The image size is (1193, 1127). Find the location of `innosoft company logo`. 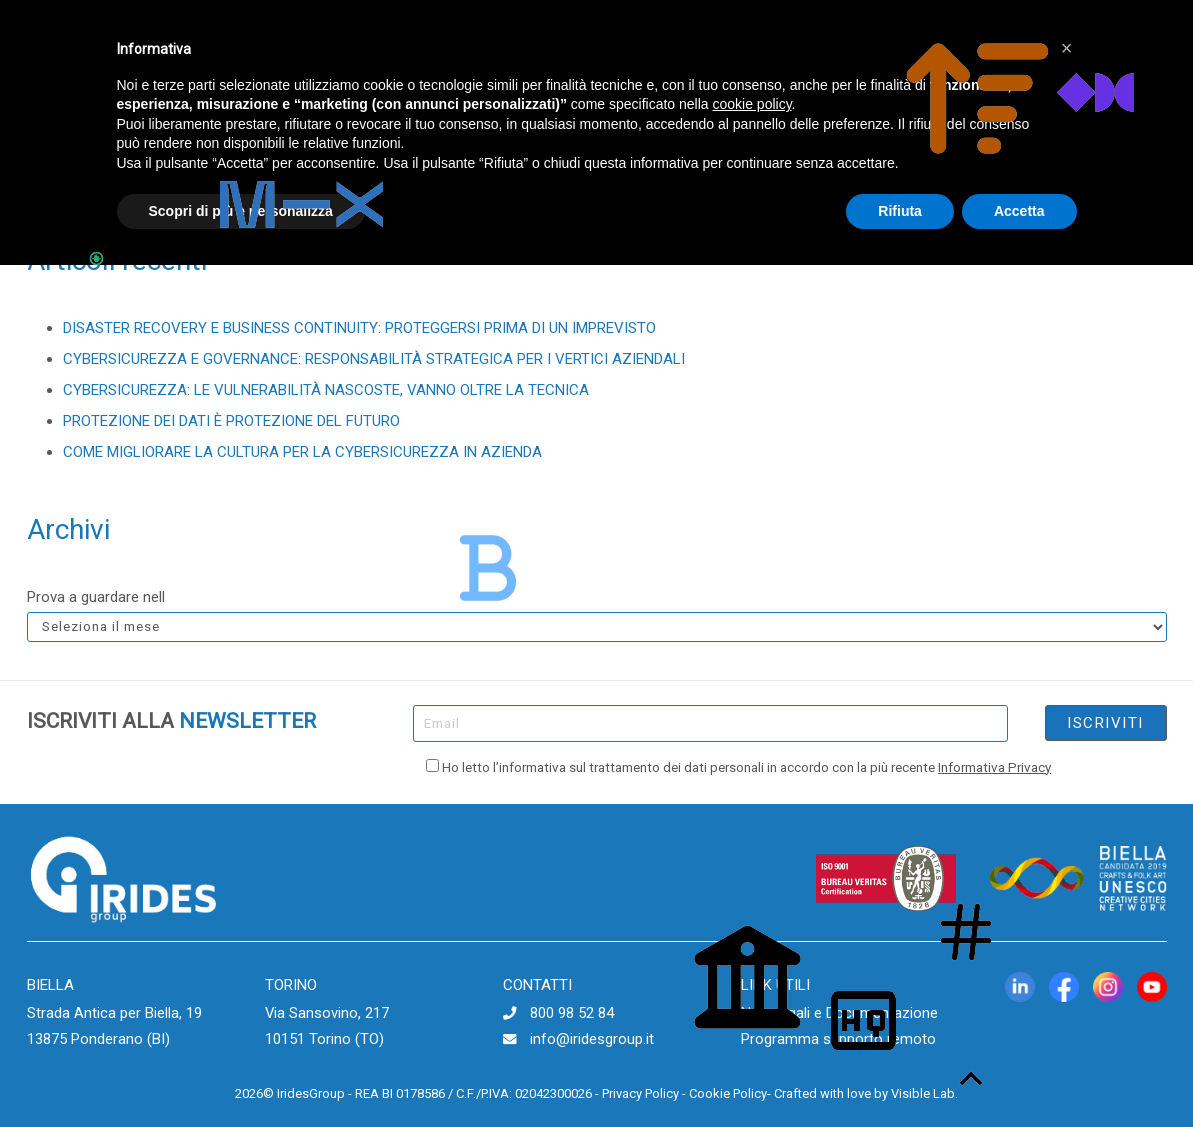

innosoft company logo is located at coordinates (1095, 92).